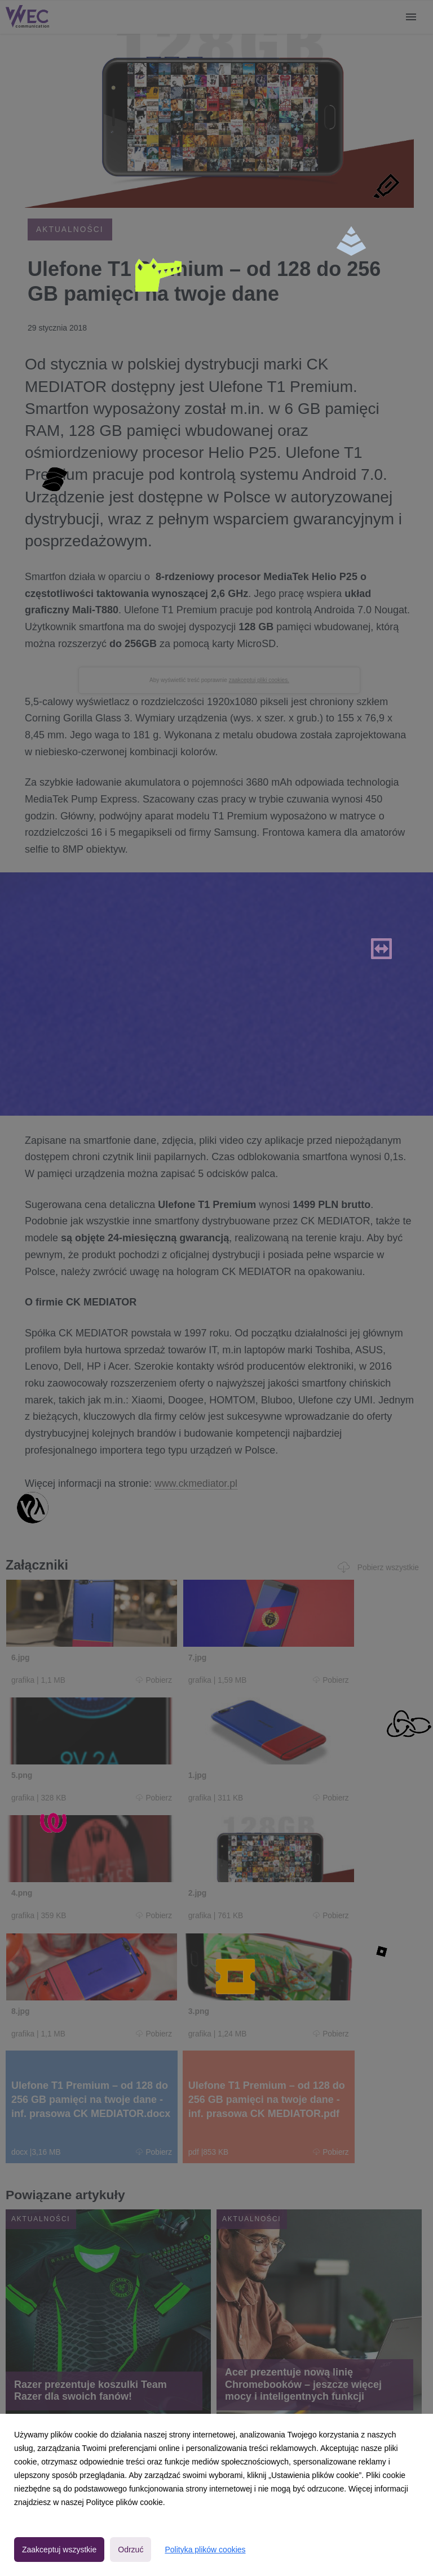 This screenshot has width=433, height=2576. Describe the element at coordinates (53, 1822) in the screenshot. I see `open weblate translation platform` at that location.